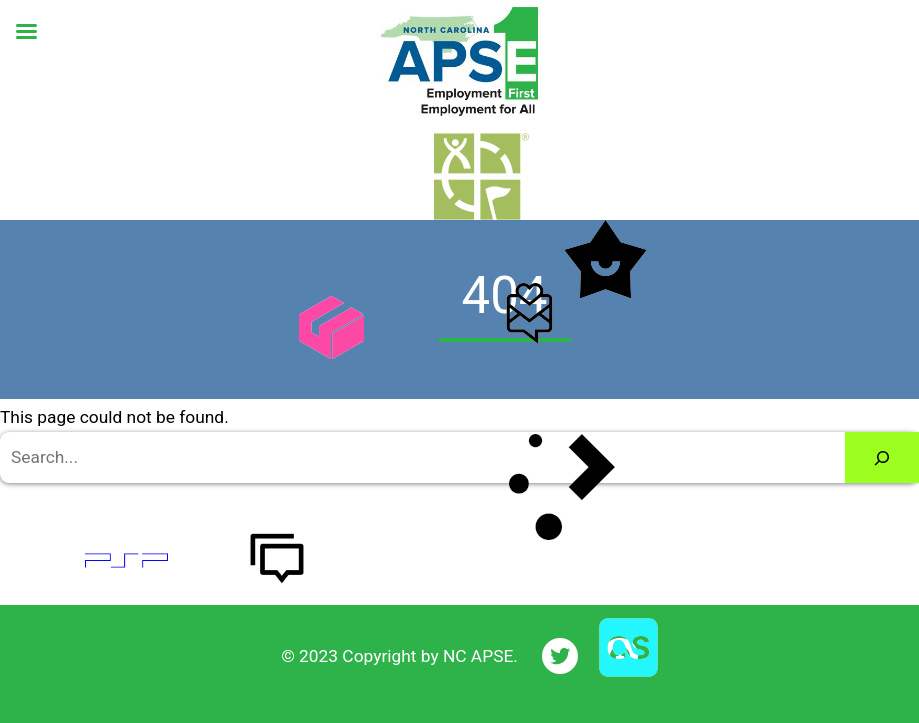 Image resolution: width=919 pixels, height=723 pixels. Describe the element at coordinates (562, 487) in the screenshot. I see `KDE Plasma desktop environment logo` at that location.